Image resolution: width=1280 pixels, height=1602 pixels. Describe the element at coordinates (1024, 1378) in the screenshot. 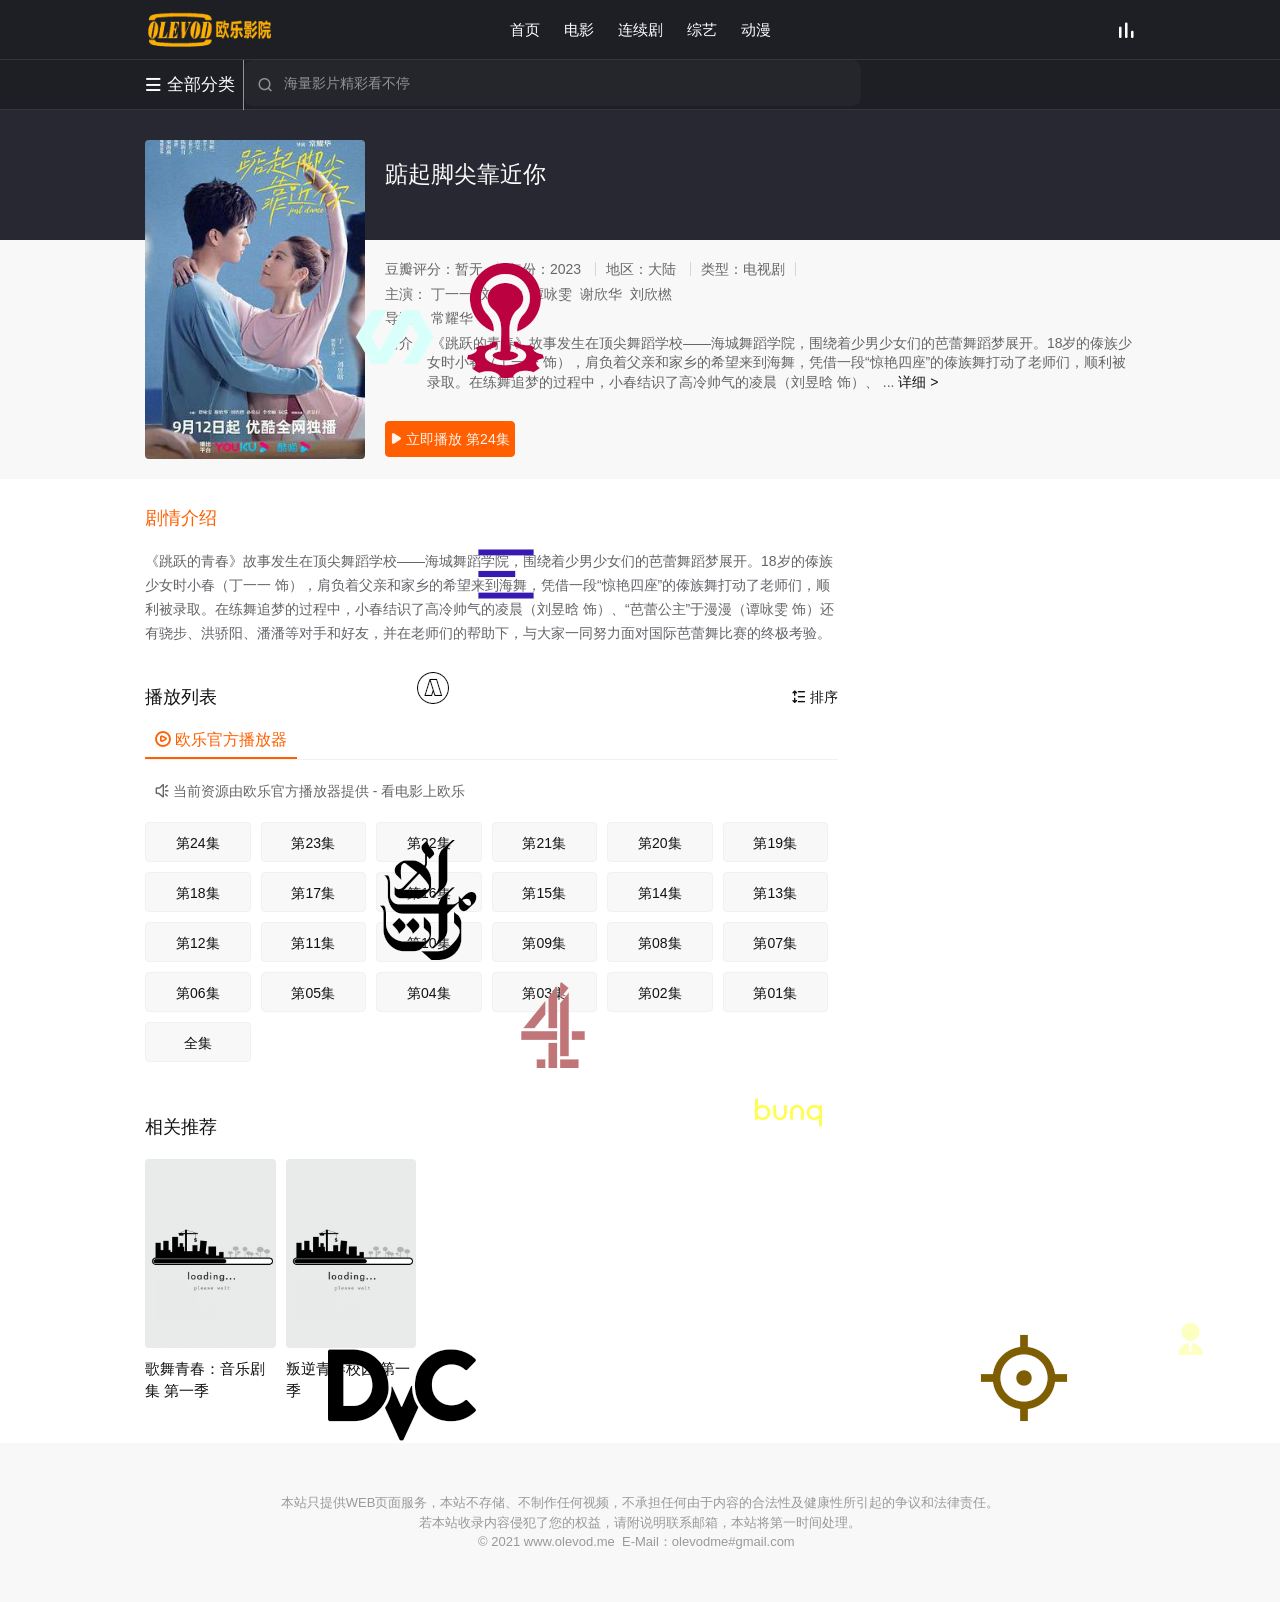

I see `focus on a specific area or element` at that location.